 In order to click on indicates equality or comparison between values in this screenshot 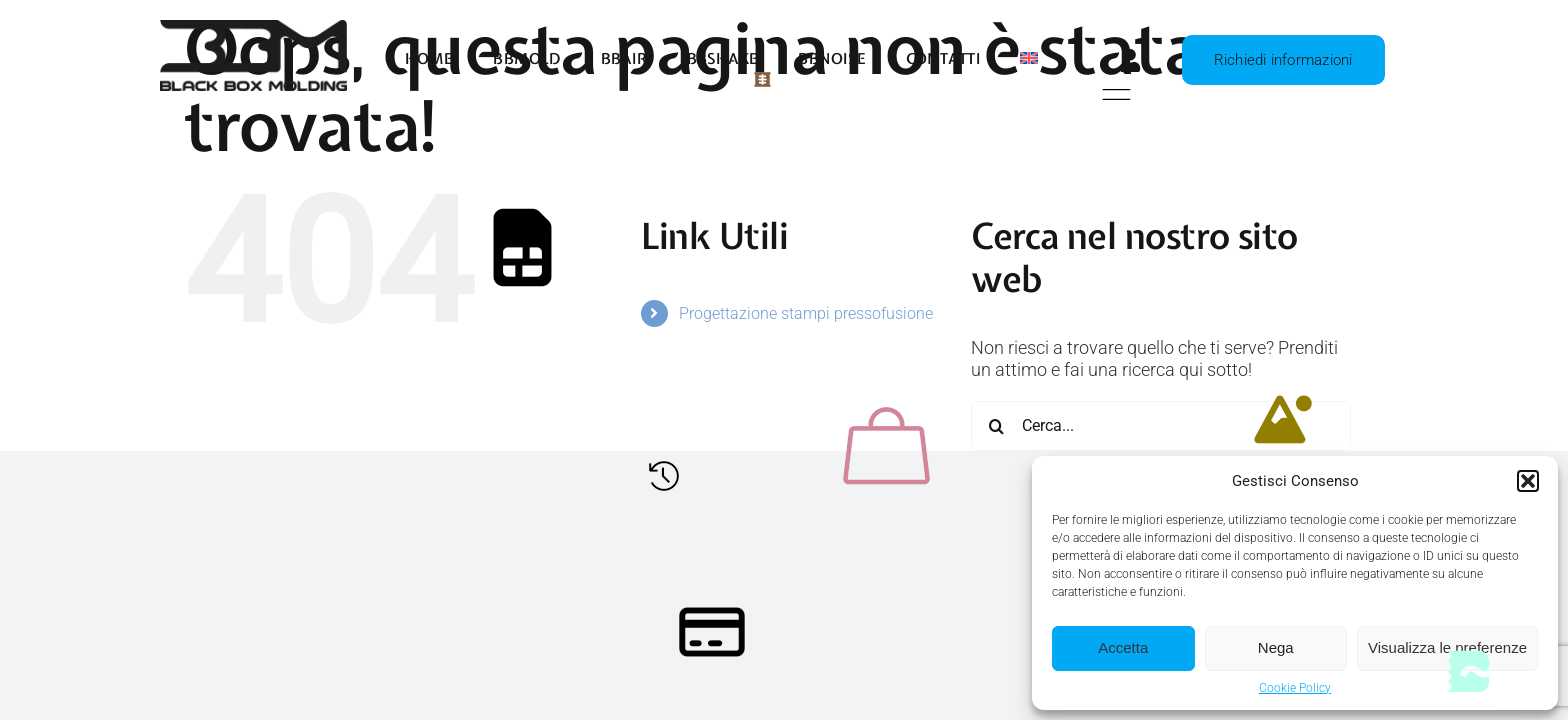, I will do `click(1116, 94)`.